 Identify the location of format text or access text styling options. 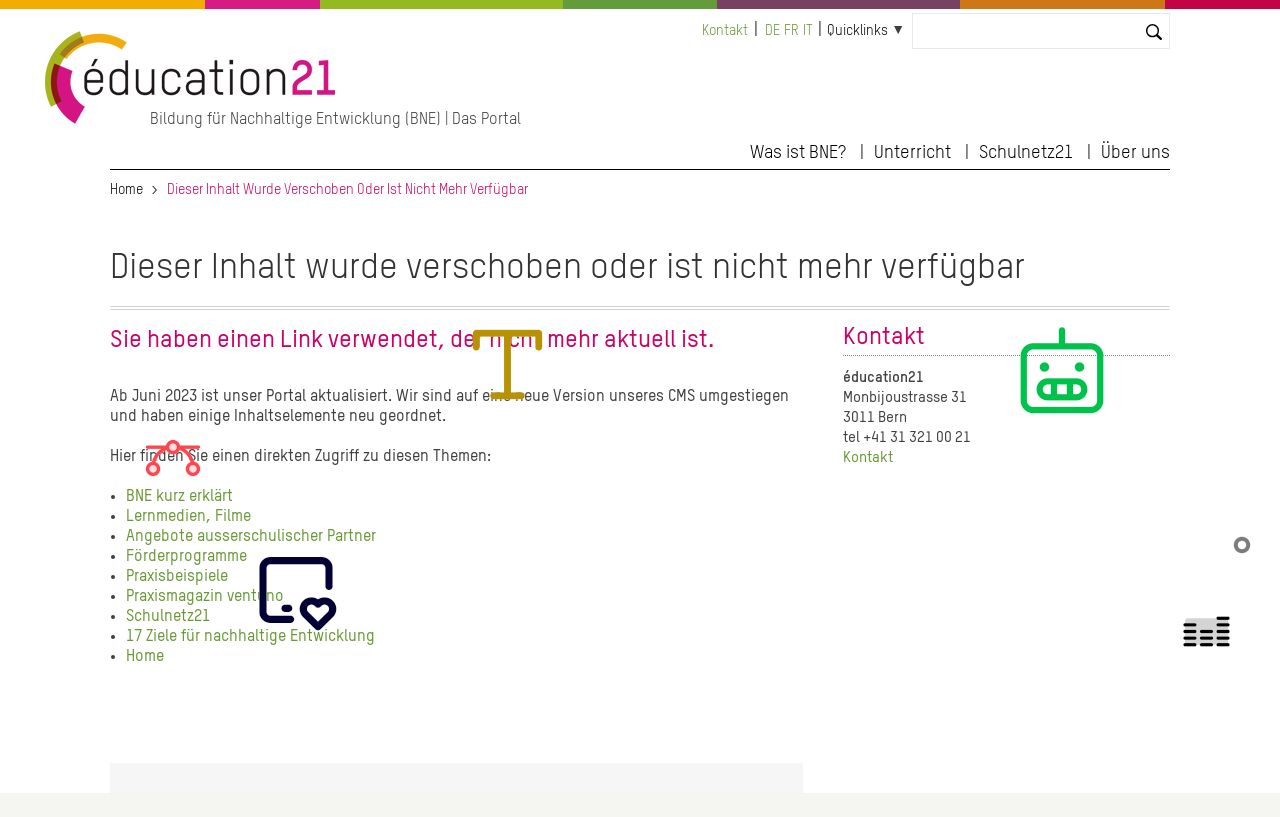
(507, 364).